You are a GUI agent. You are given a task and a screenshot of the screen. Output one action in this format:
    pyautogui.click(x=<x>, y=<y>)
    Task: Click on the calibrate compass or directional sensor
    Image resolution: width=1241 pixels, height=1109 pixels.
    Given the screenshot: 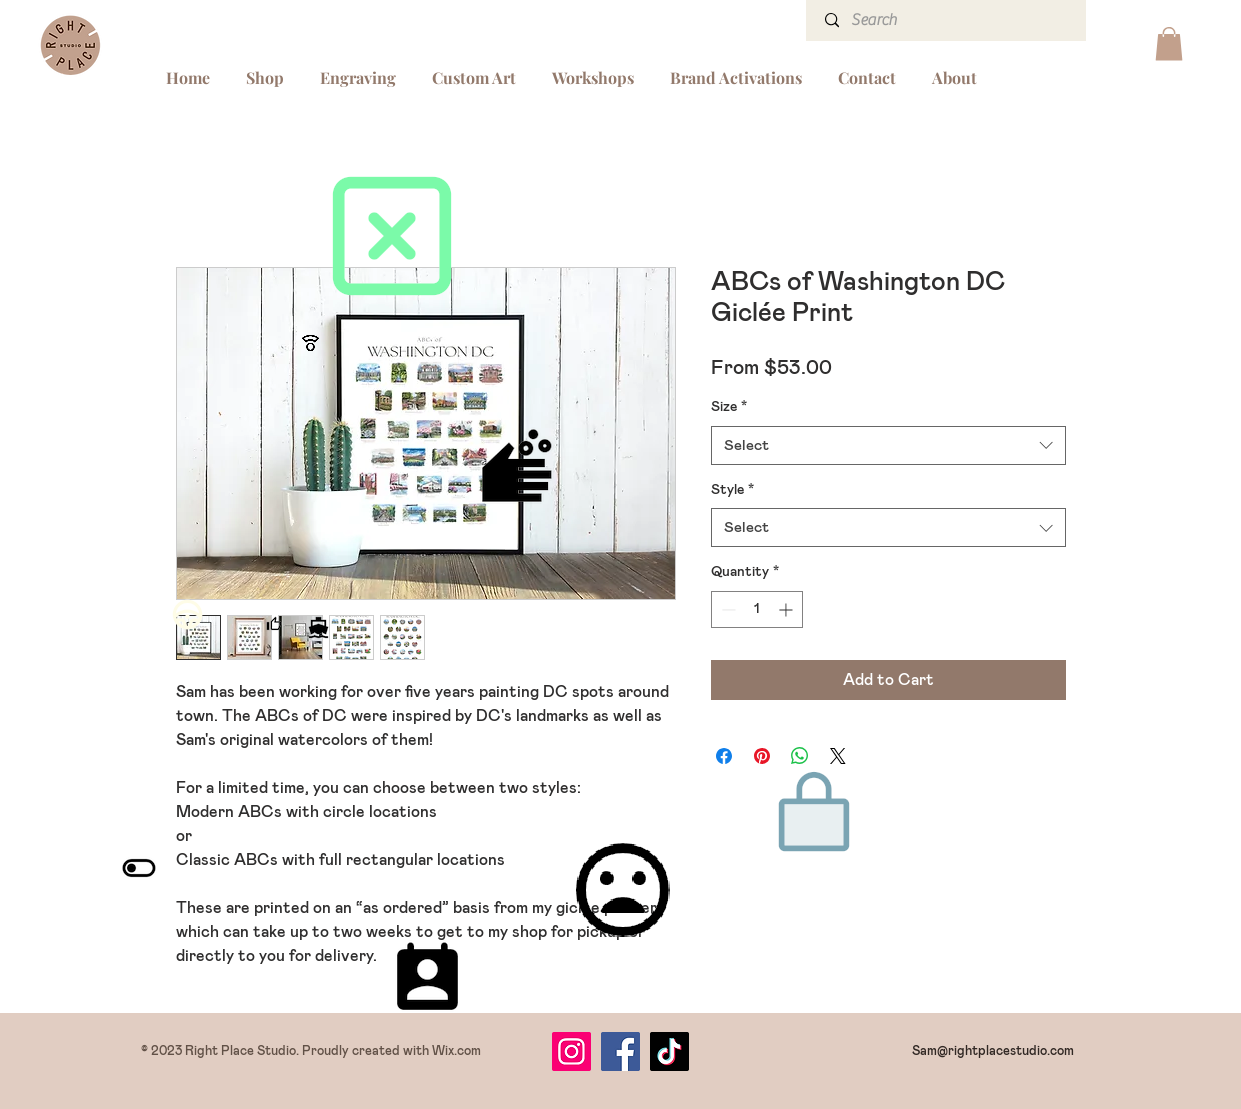 What is the action you would take?
    pyautogui.click(x=310, y=342)
    